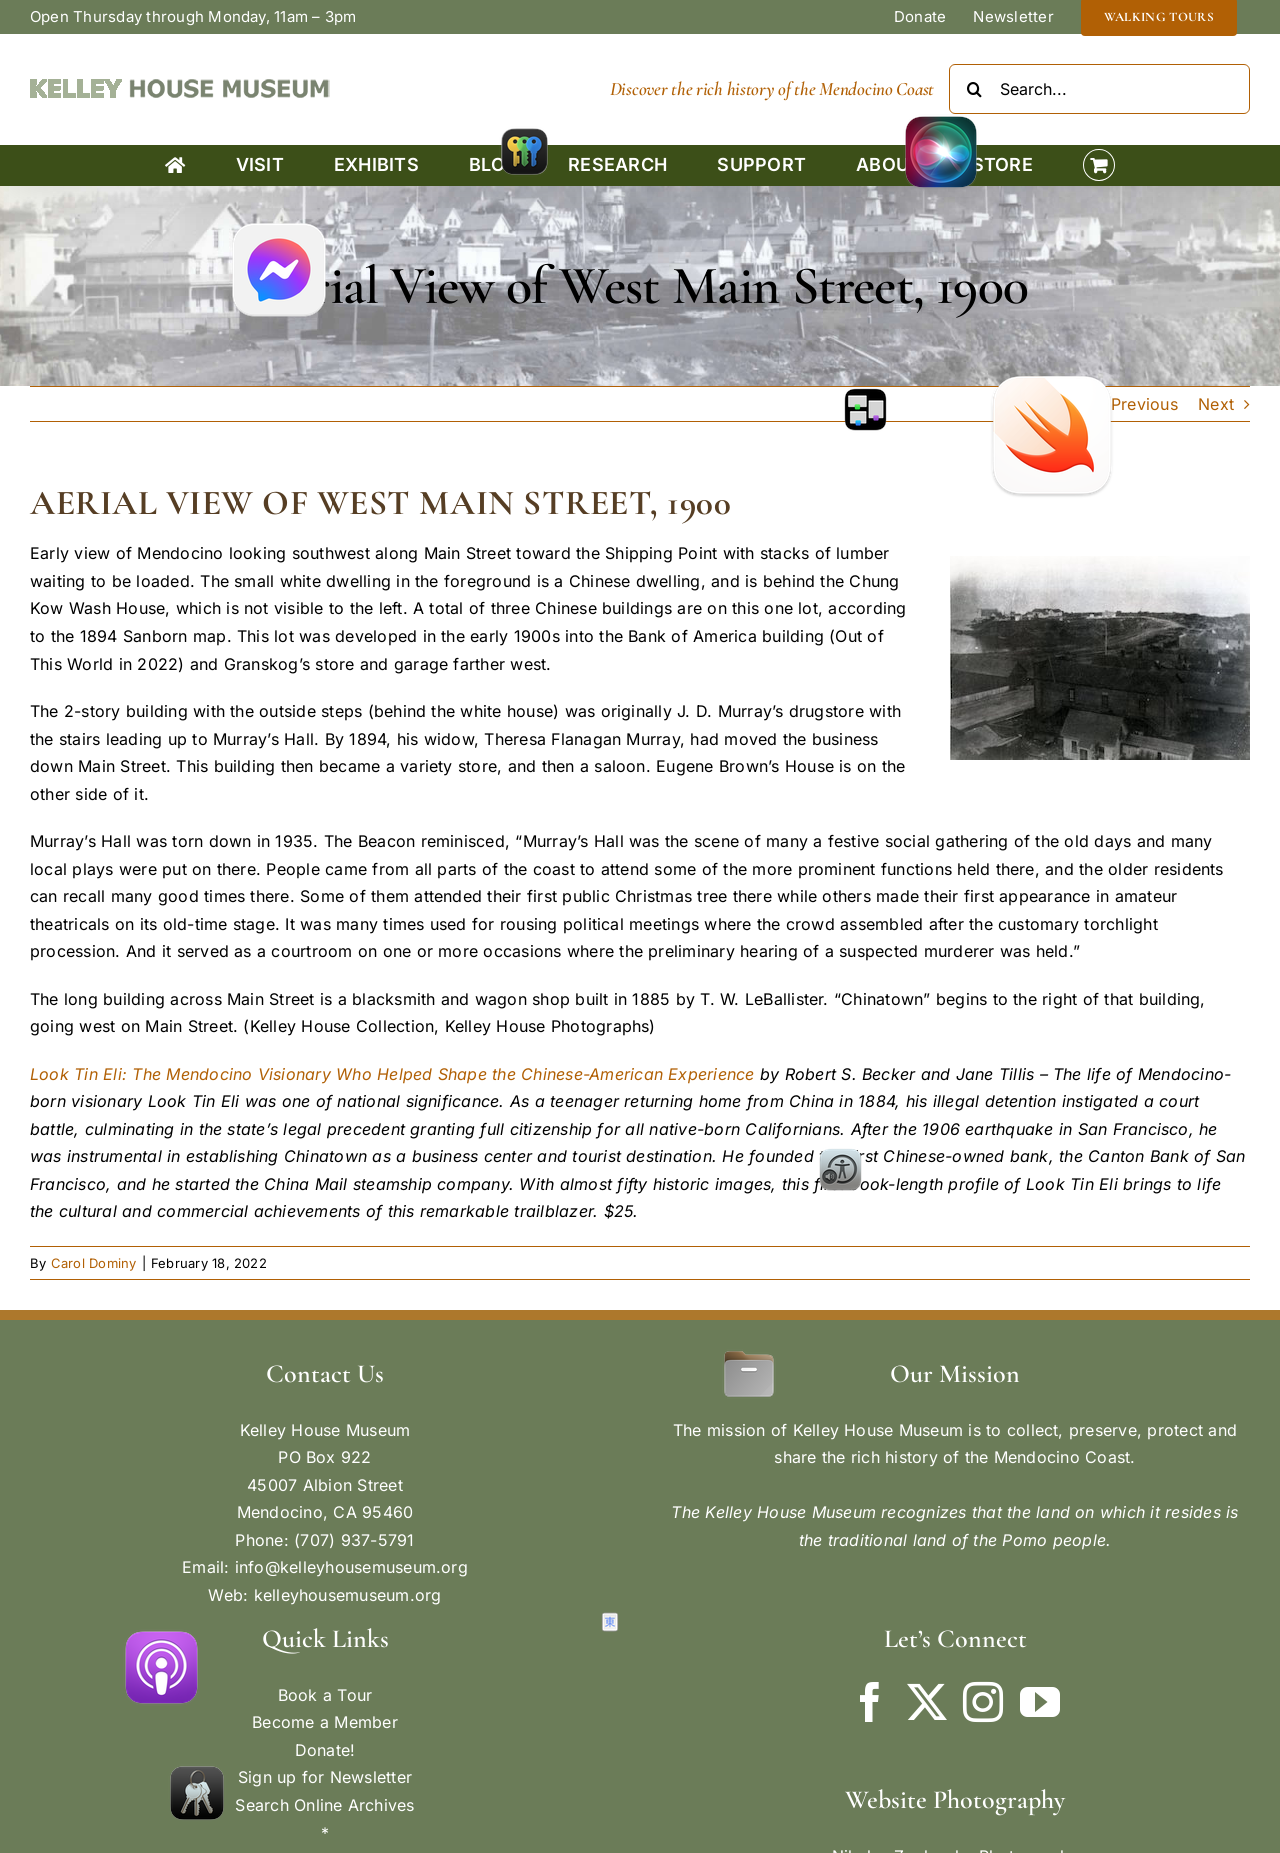 This screenshot has width=1280, height=1853. I want to click on open keychain access to manage saved passwords, so click(197, 1793).